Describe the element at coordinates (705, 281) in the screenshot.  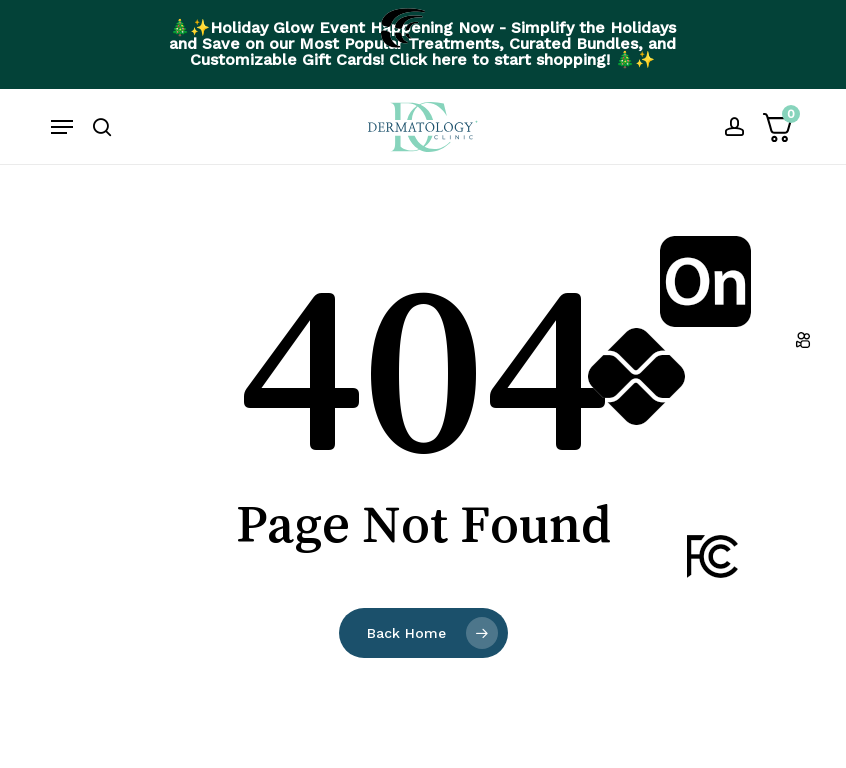
I see `open ProcessOn app` at that location.